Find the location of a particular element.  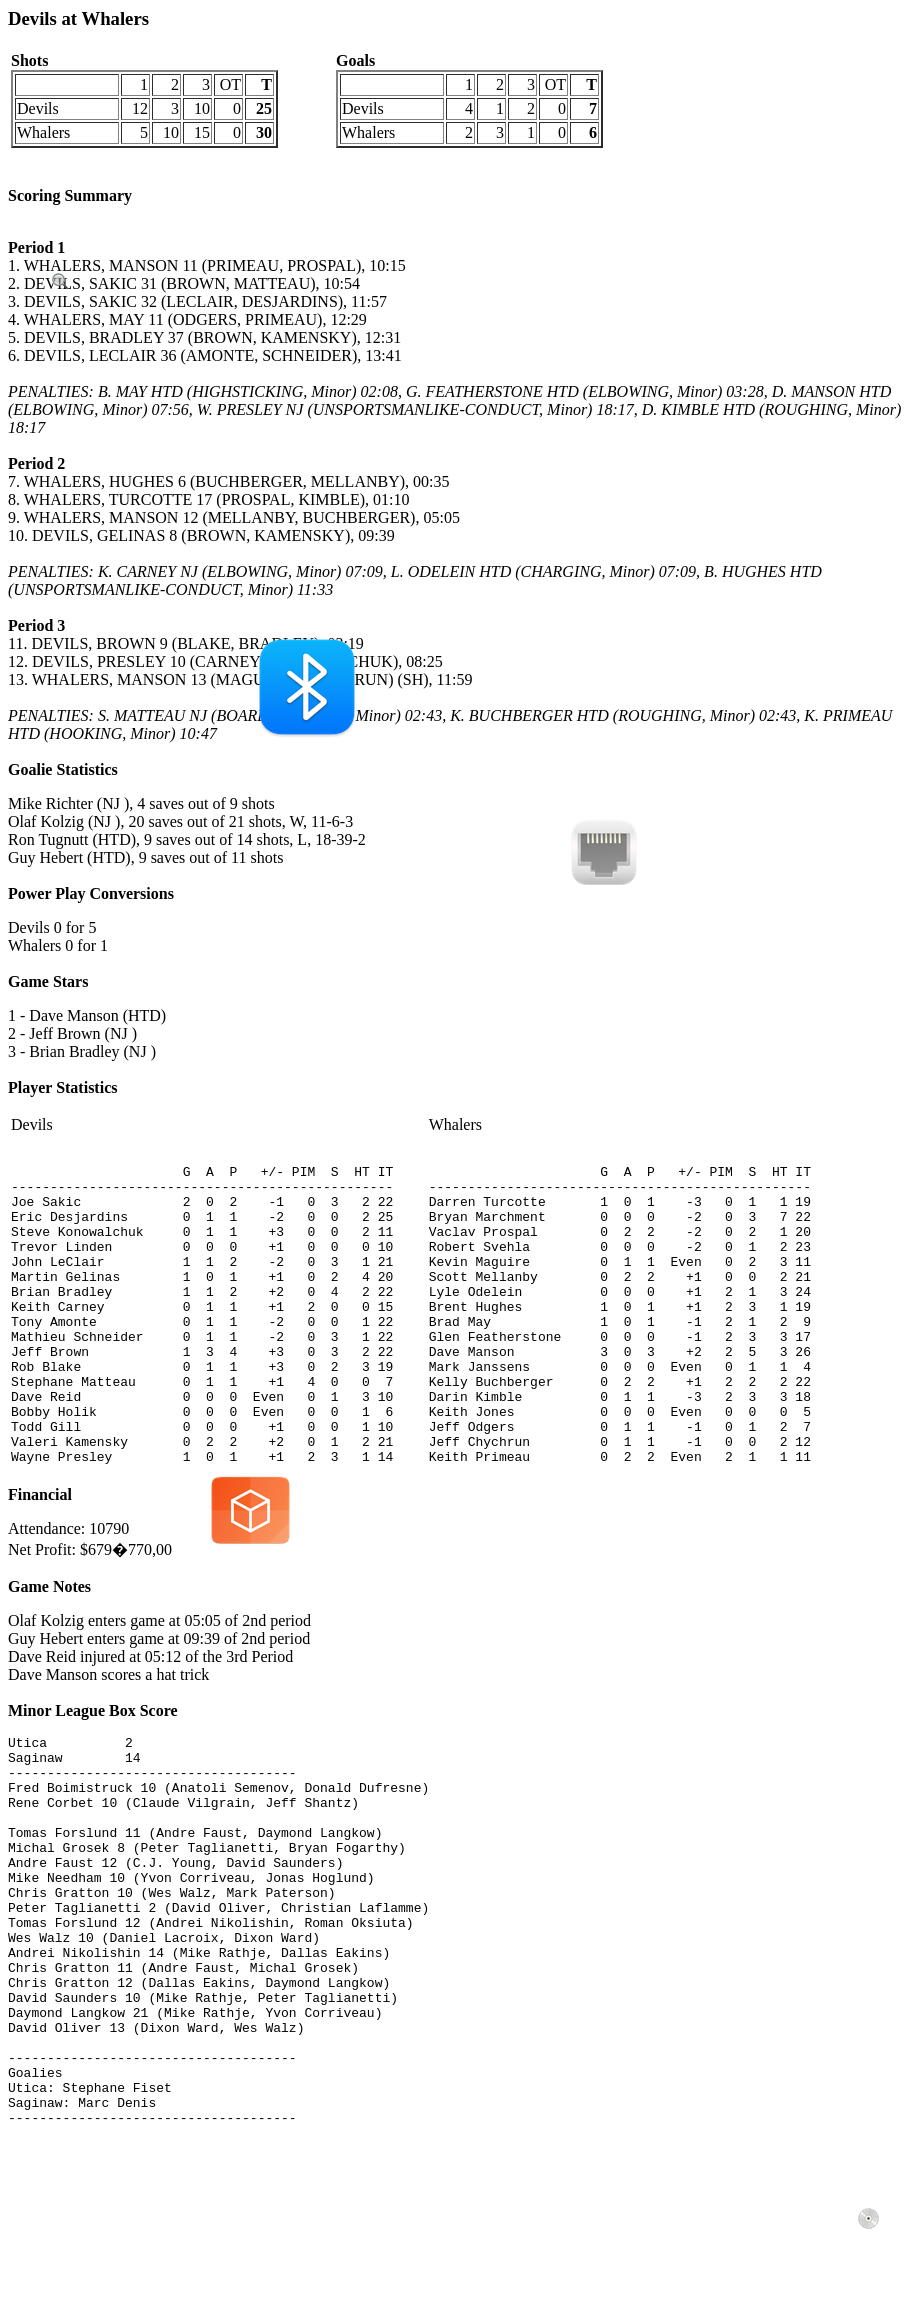

3D model file in STL ASCII format is located at coordinates (250, 1507).